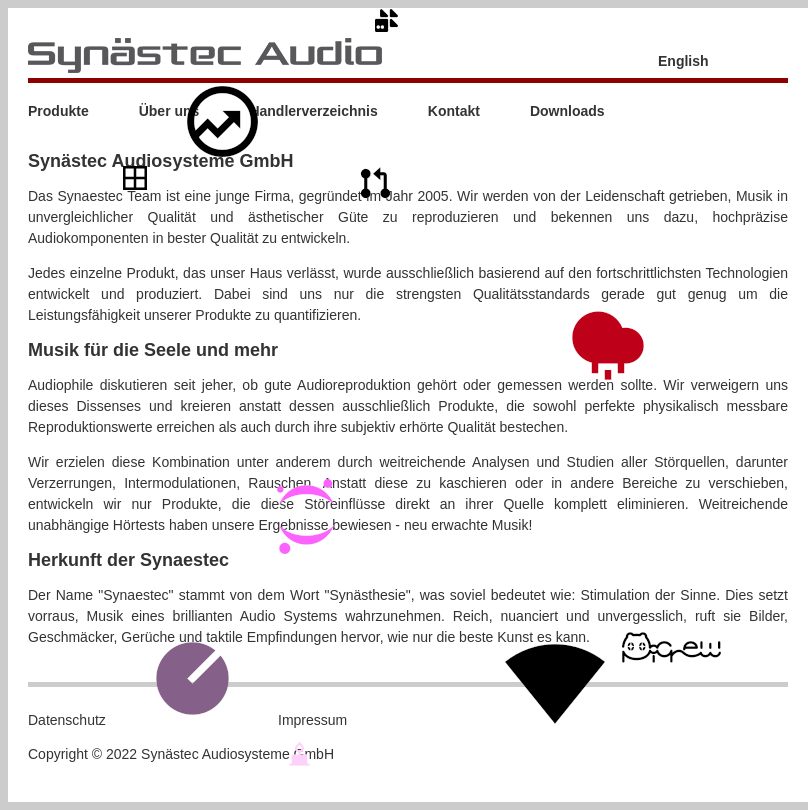 The image size is (808, 810). What do you see at coordinates (375, 183) in the screenshot?
I see `view or manage git pull requests` at bounding box center [375, 183].